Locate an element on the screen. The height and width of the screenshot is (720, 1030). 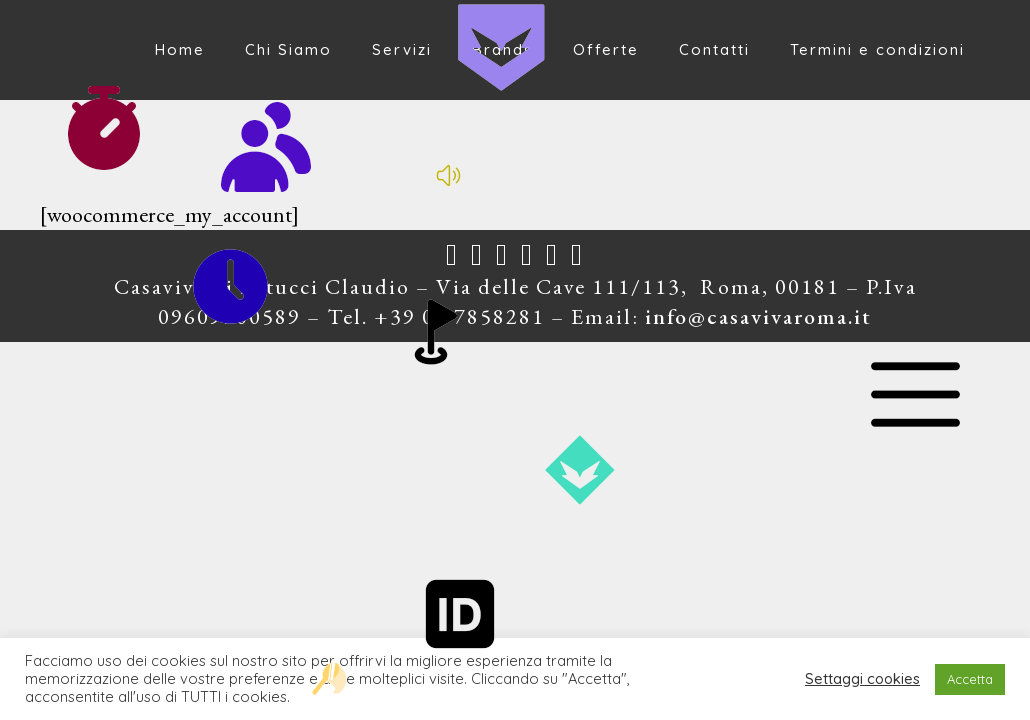
start a timer or countdown is located at coordinates (104, 130).